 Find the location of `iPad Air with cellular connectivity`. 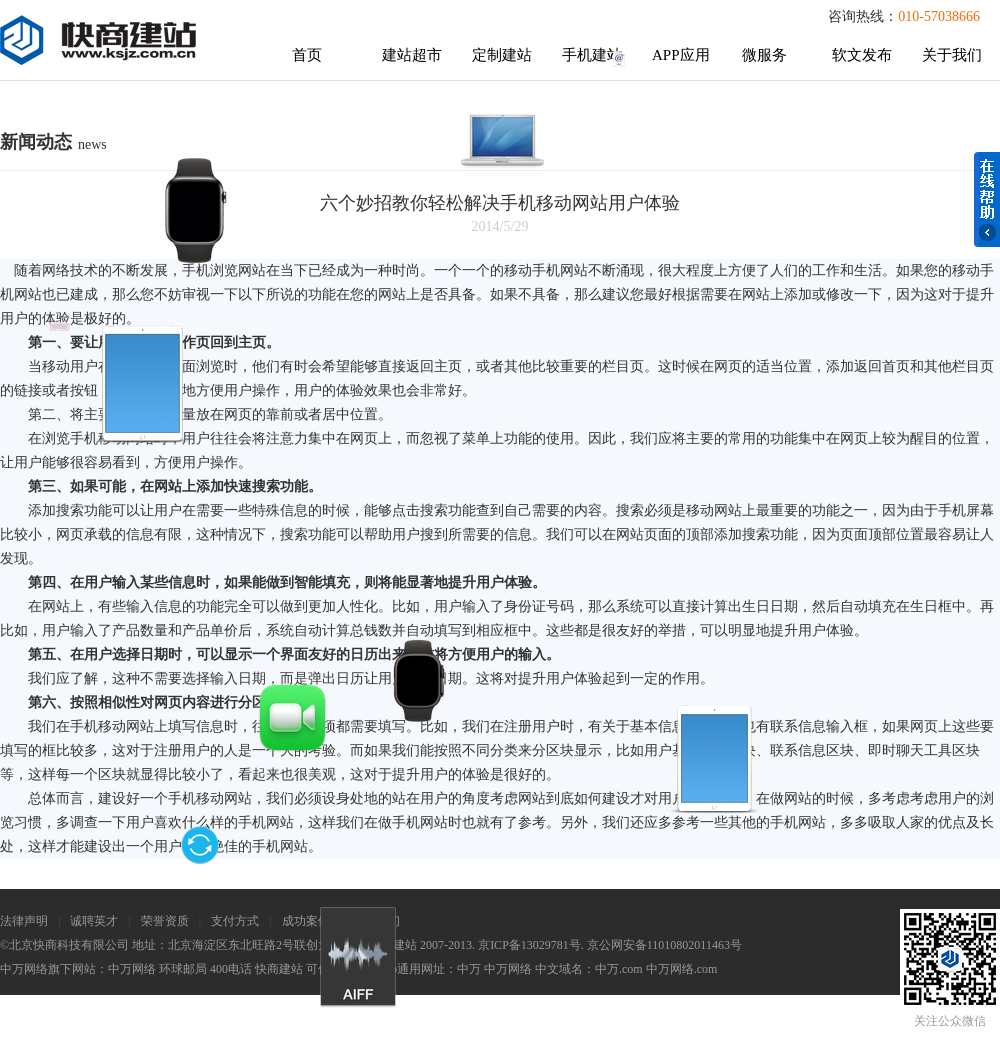

iPad Air with cellular connectivity is located at coordinates (142, 384).